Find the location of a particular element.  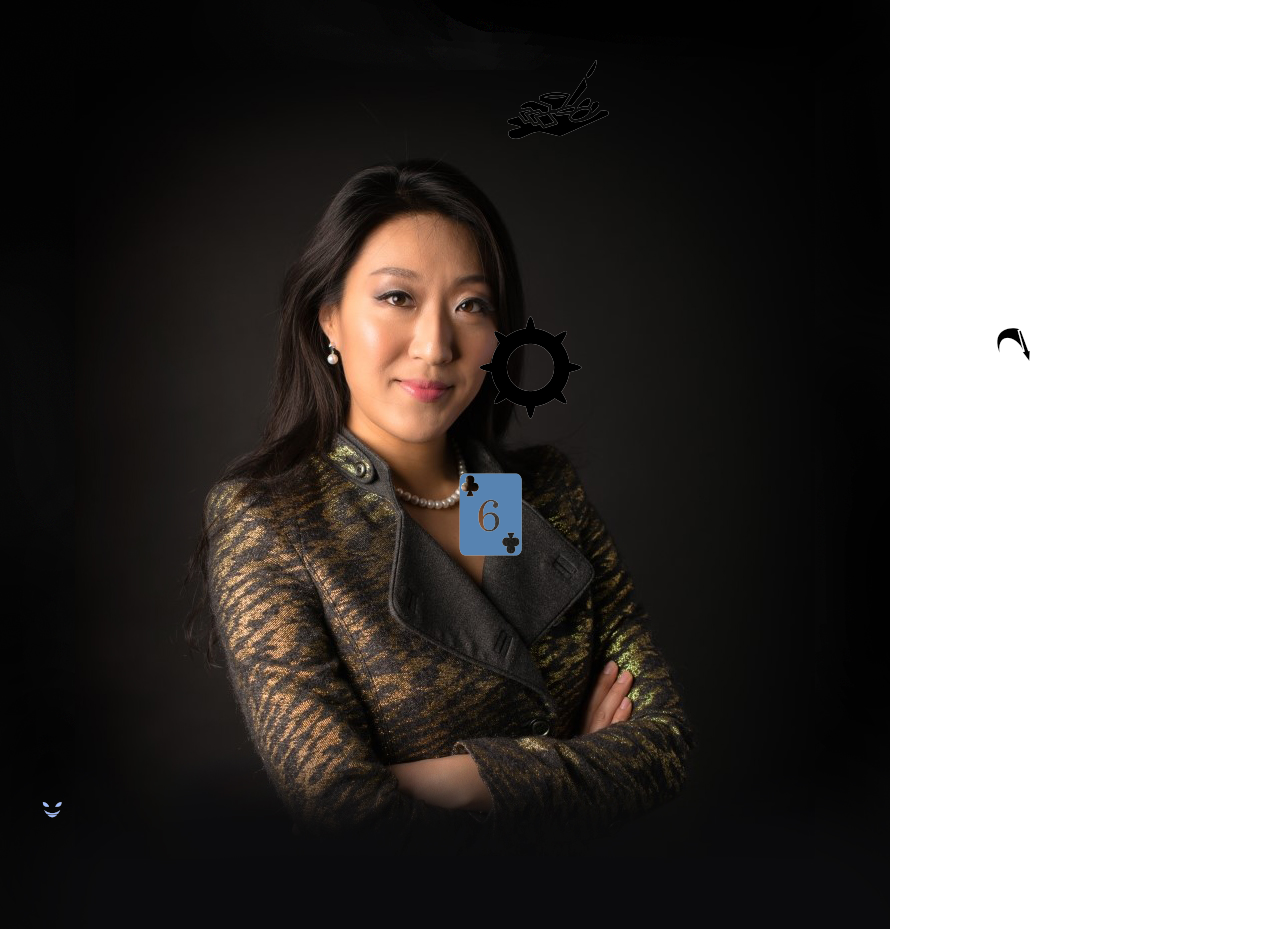

six of clubs playing card is located at coordinates (490, 514).